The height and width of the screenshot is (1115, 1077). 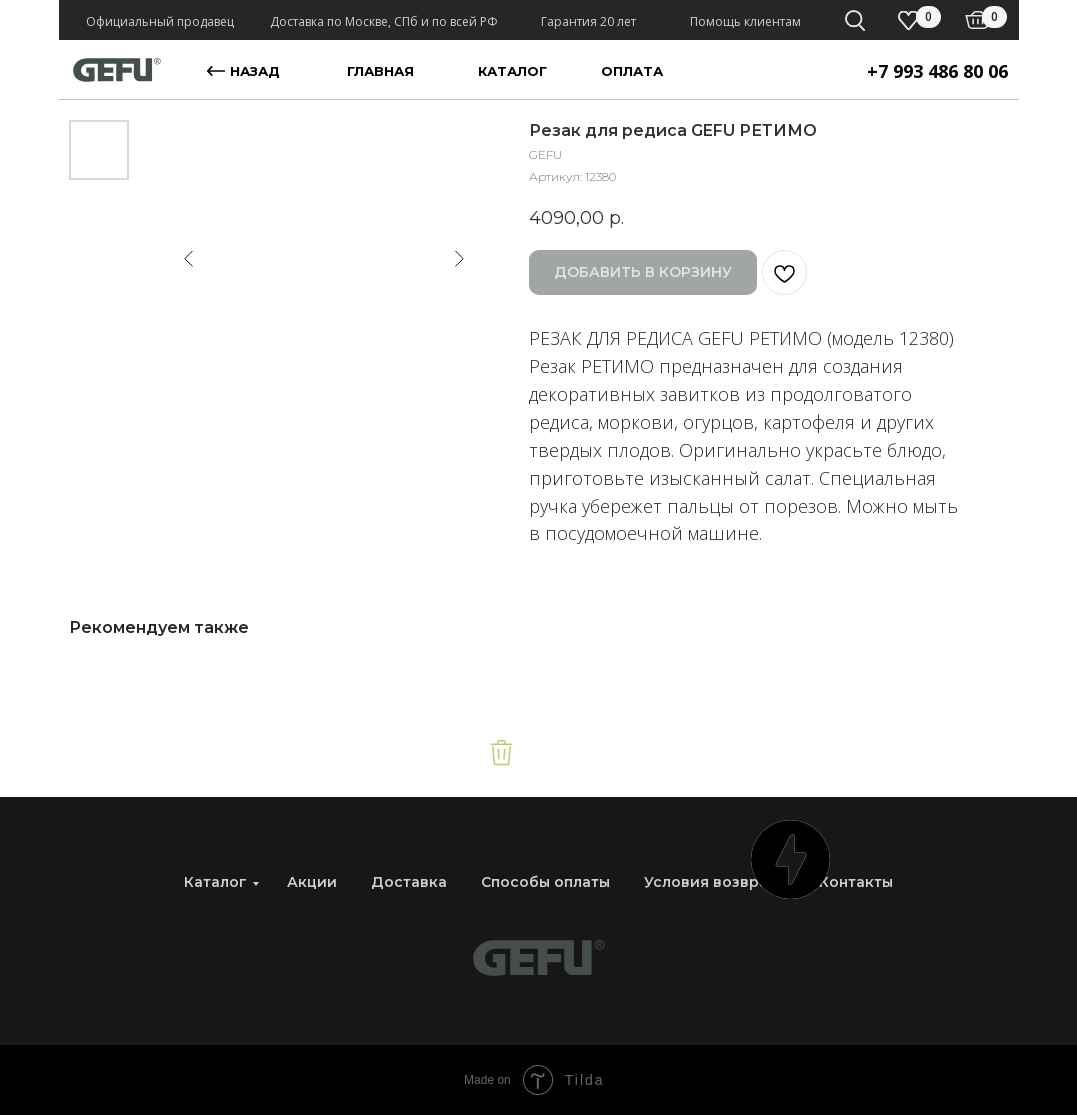 I want to click on indicates offline or cached content available, so click(x=790, y=859).